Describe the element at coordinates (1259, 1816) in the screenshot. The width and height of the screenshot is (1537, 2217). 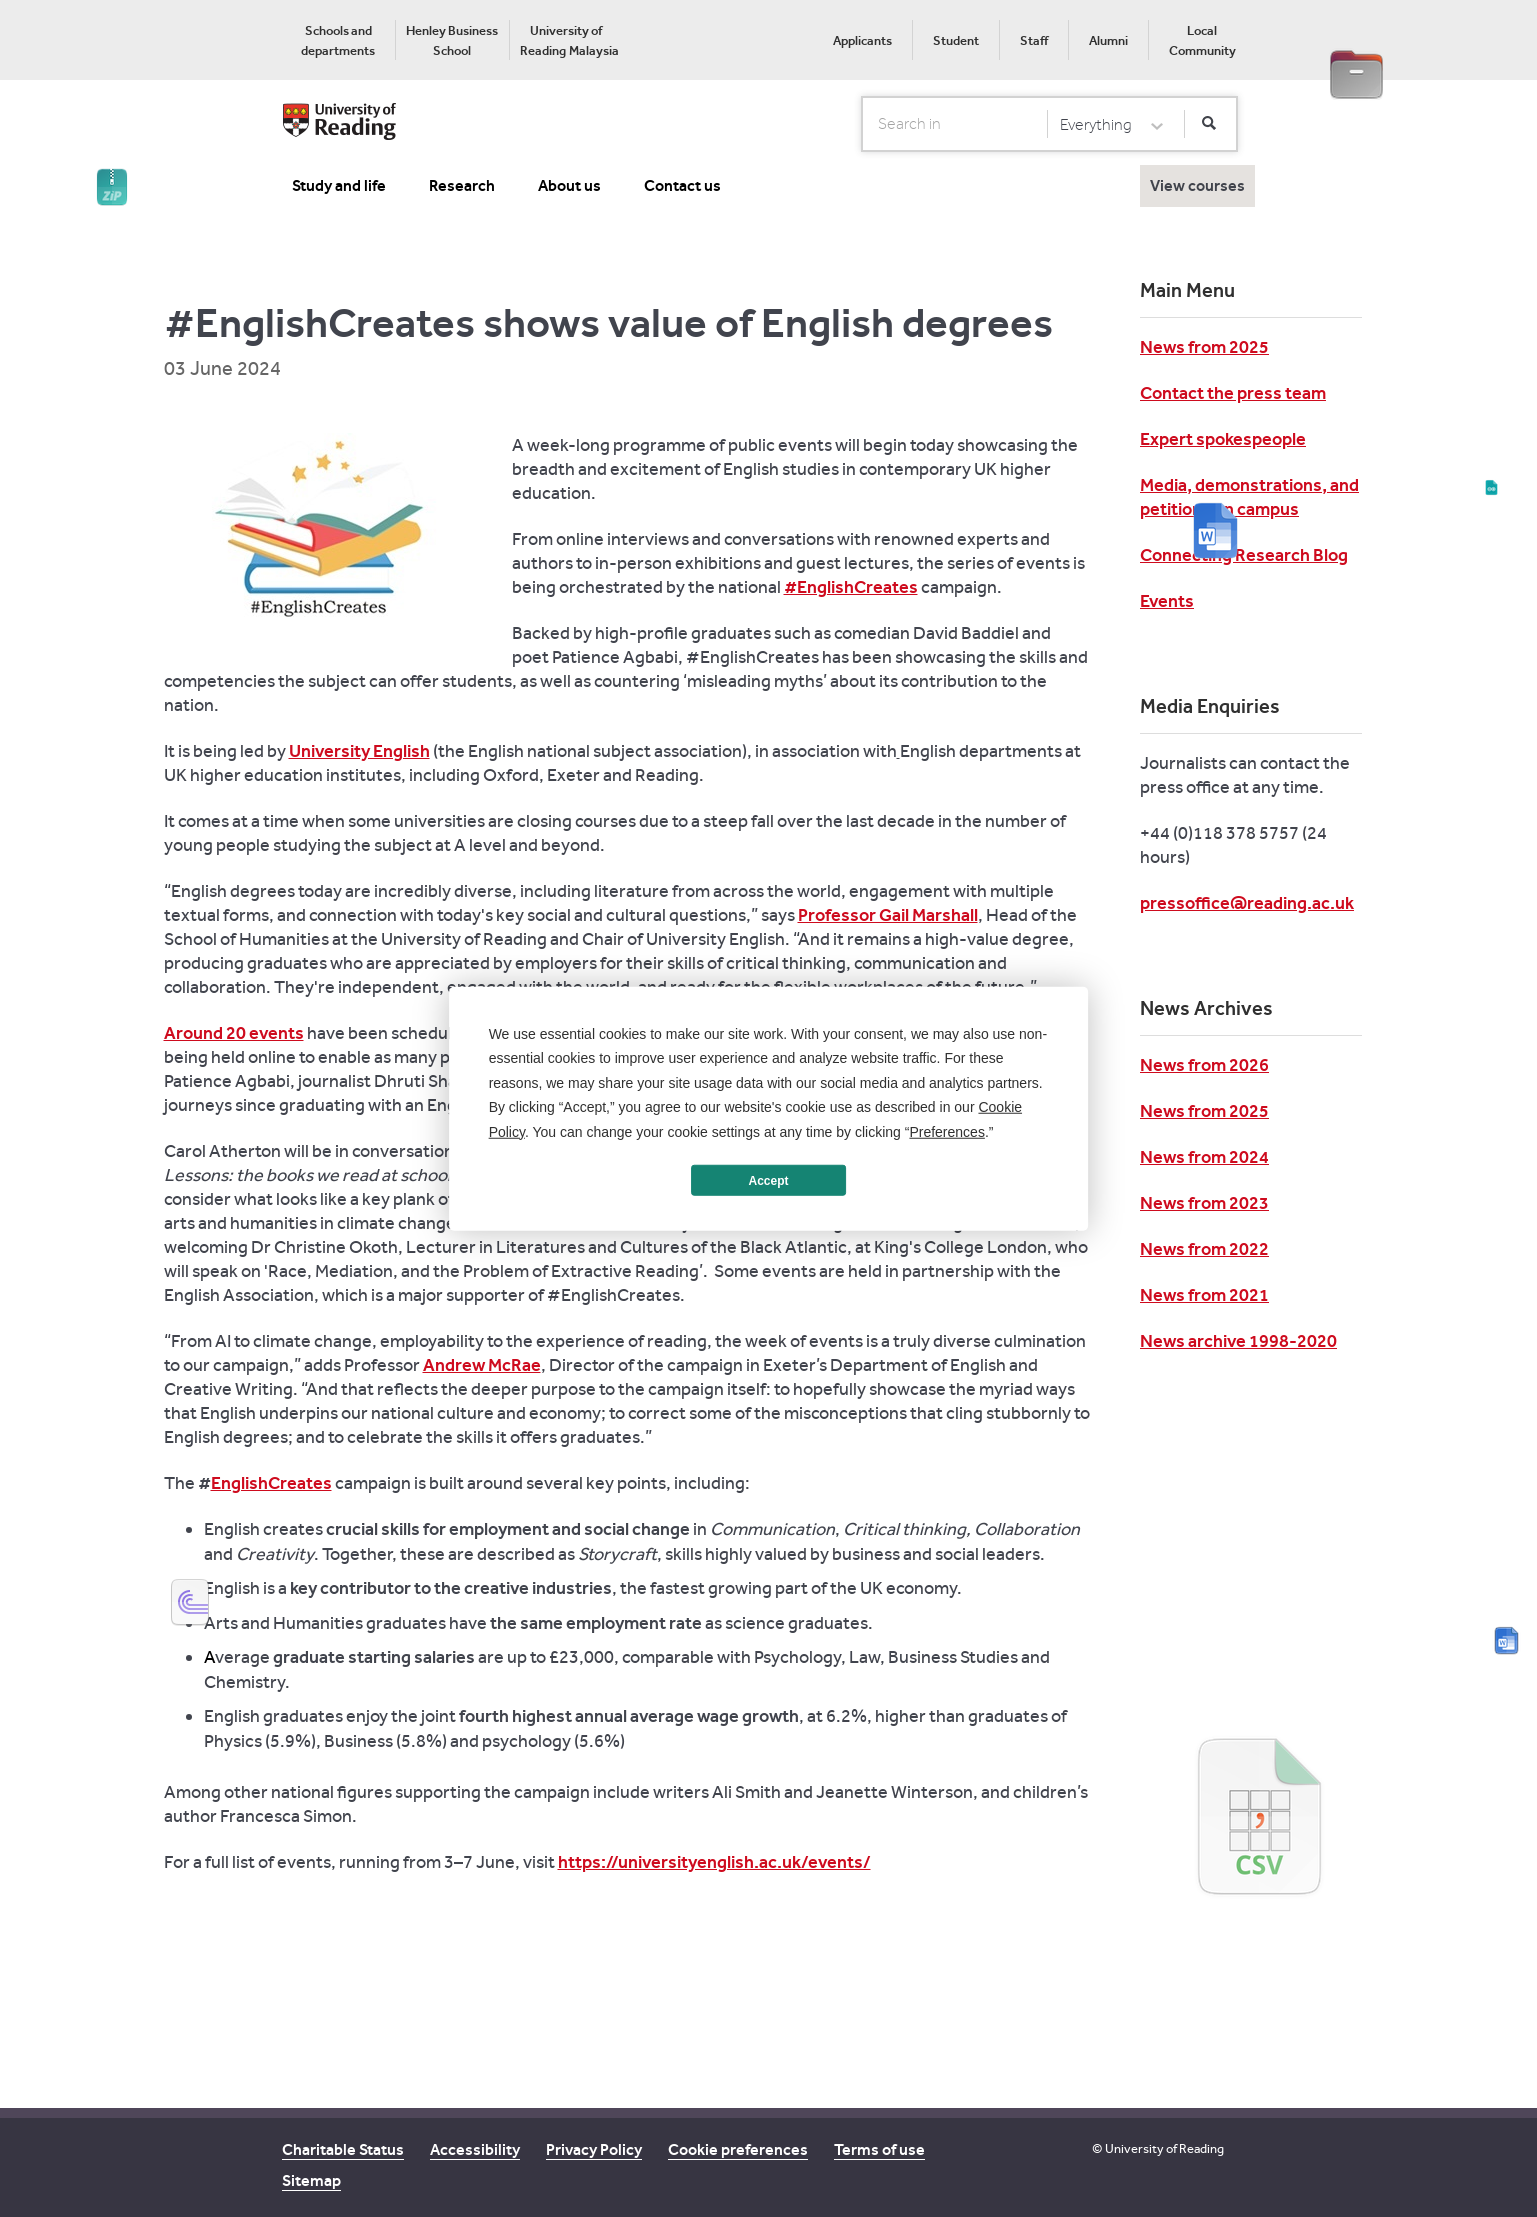
I see `open a CSV spreadsheet file` at that location.